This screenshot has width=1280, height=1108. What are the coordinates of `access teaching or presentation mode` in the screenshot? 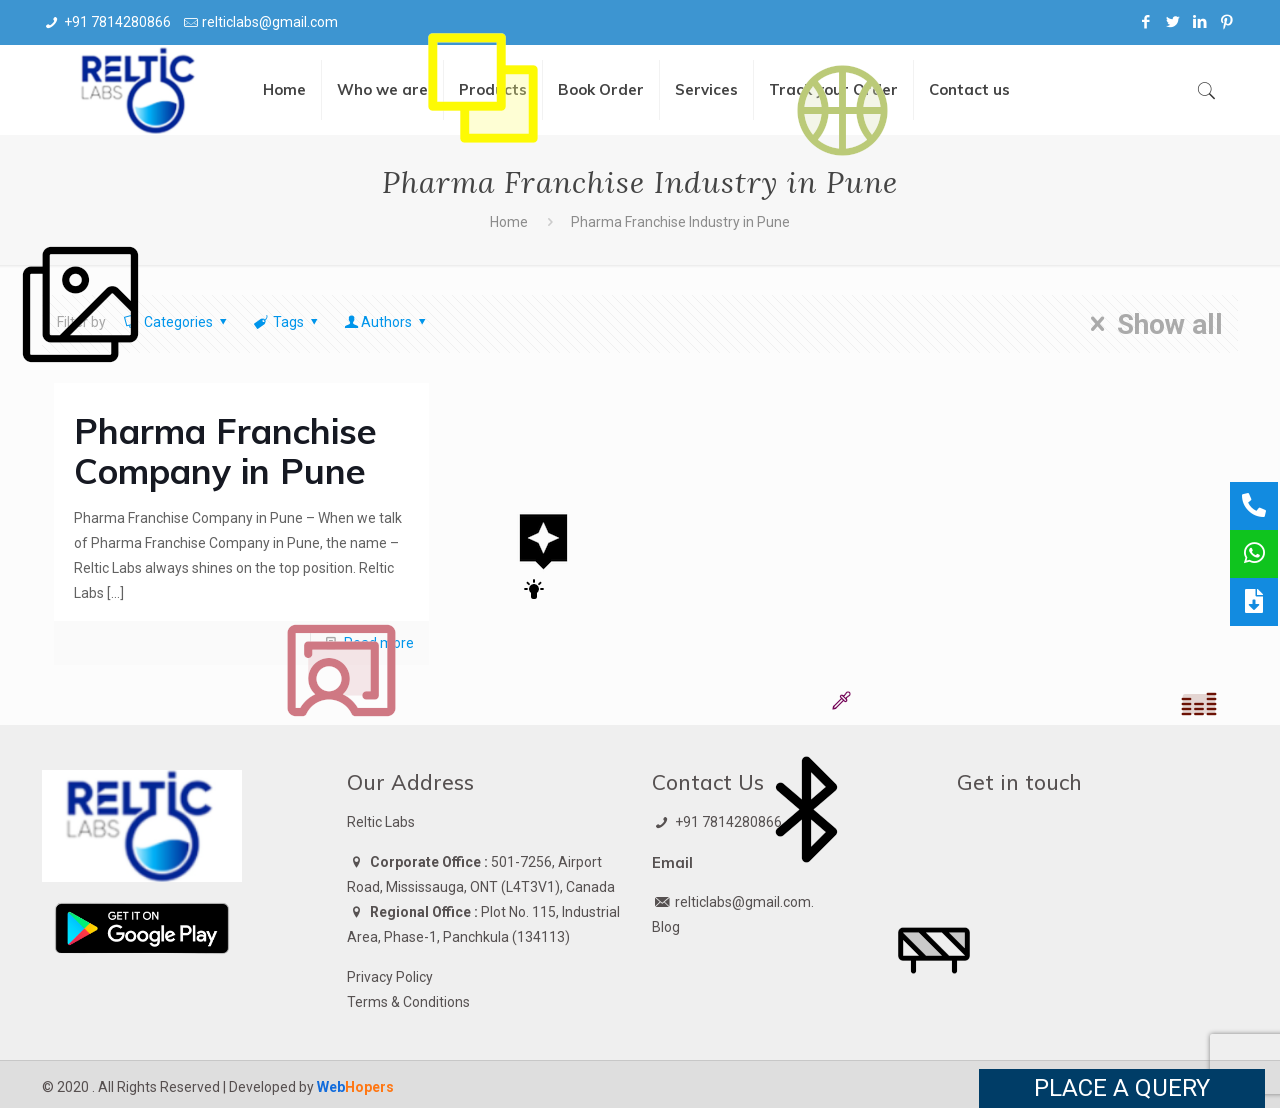 It's located at (341, 670).